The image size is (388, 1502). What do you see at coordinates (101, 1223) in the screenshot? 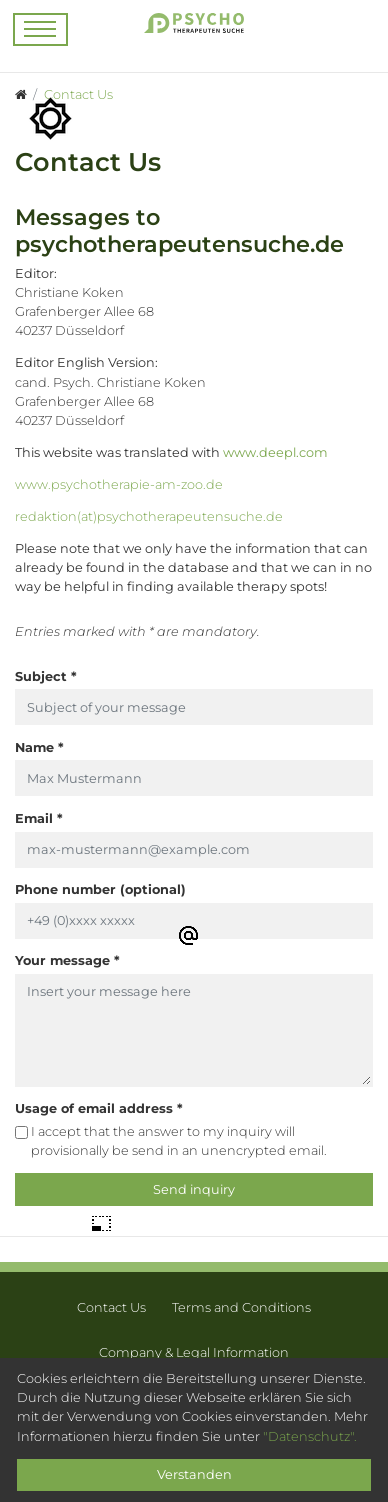
I see `resize image to small dimensions` at bounding box center [101, 1223].